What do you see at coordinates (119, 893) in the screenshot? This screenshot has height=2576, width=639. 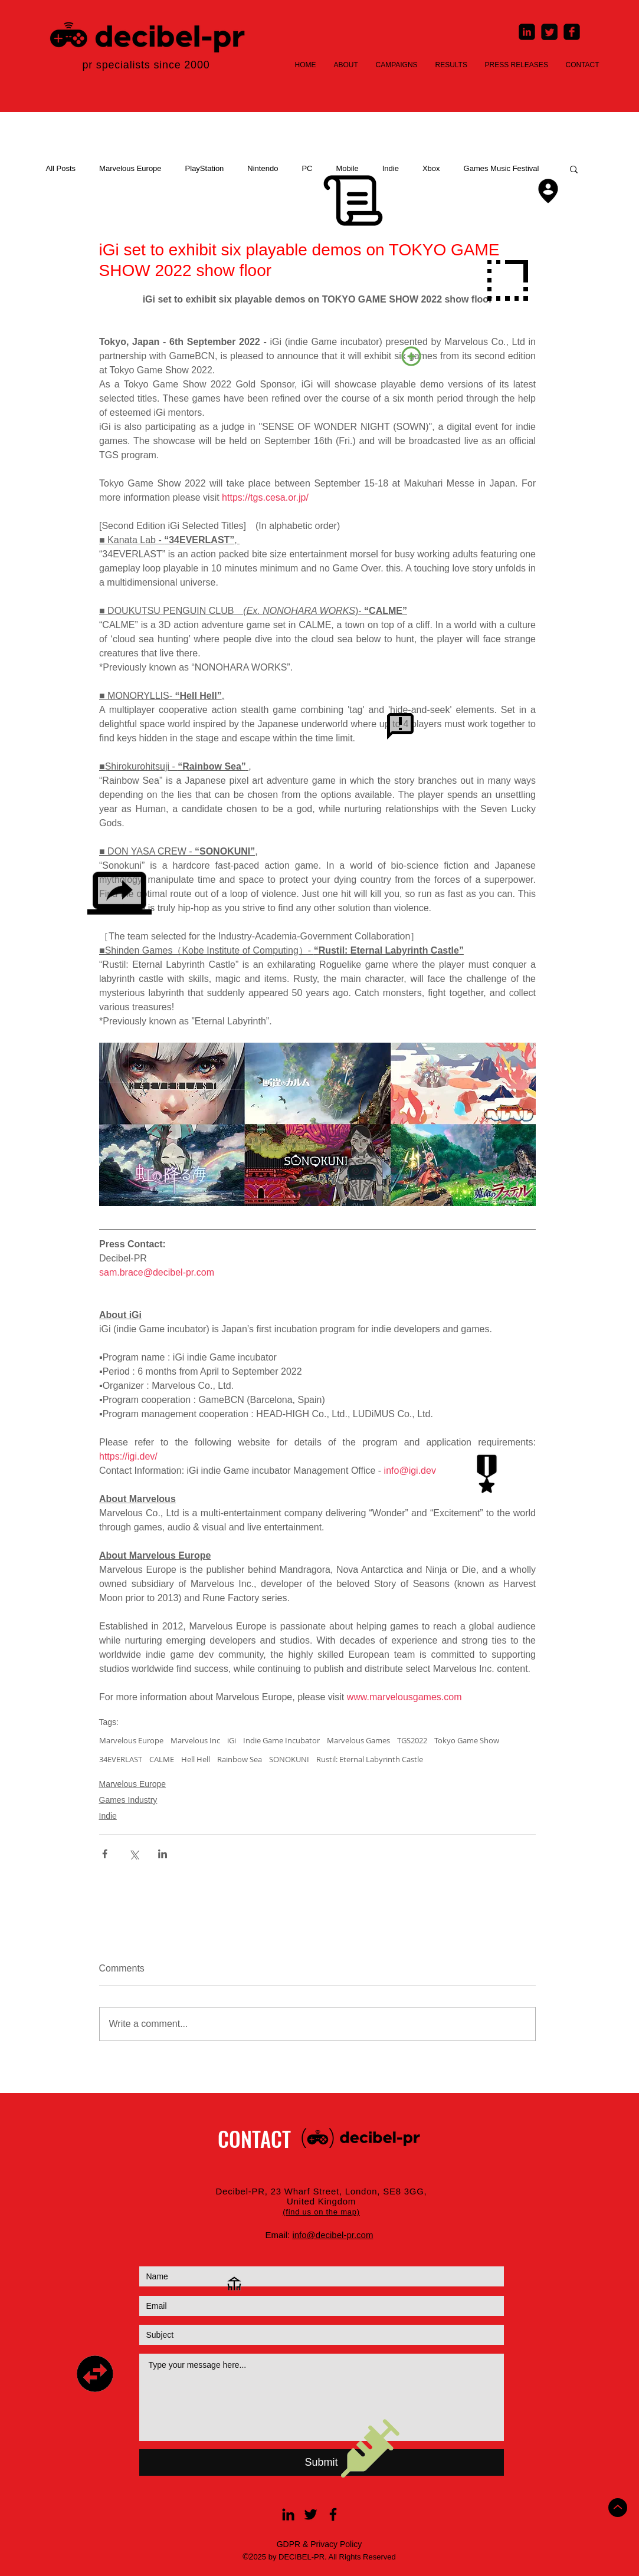 I see `start sharing your screen` at bounding box center [119, 893].